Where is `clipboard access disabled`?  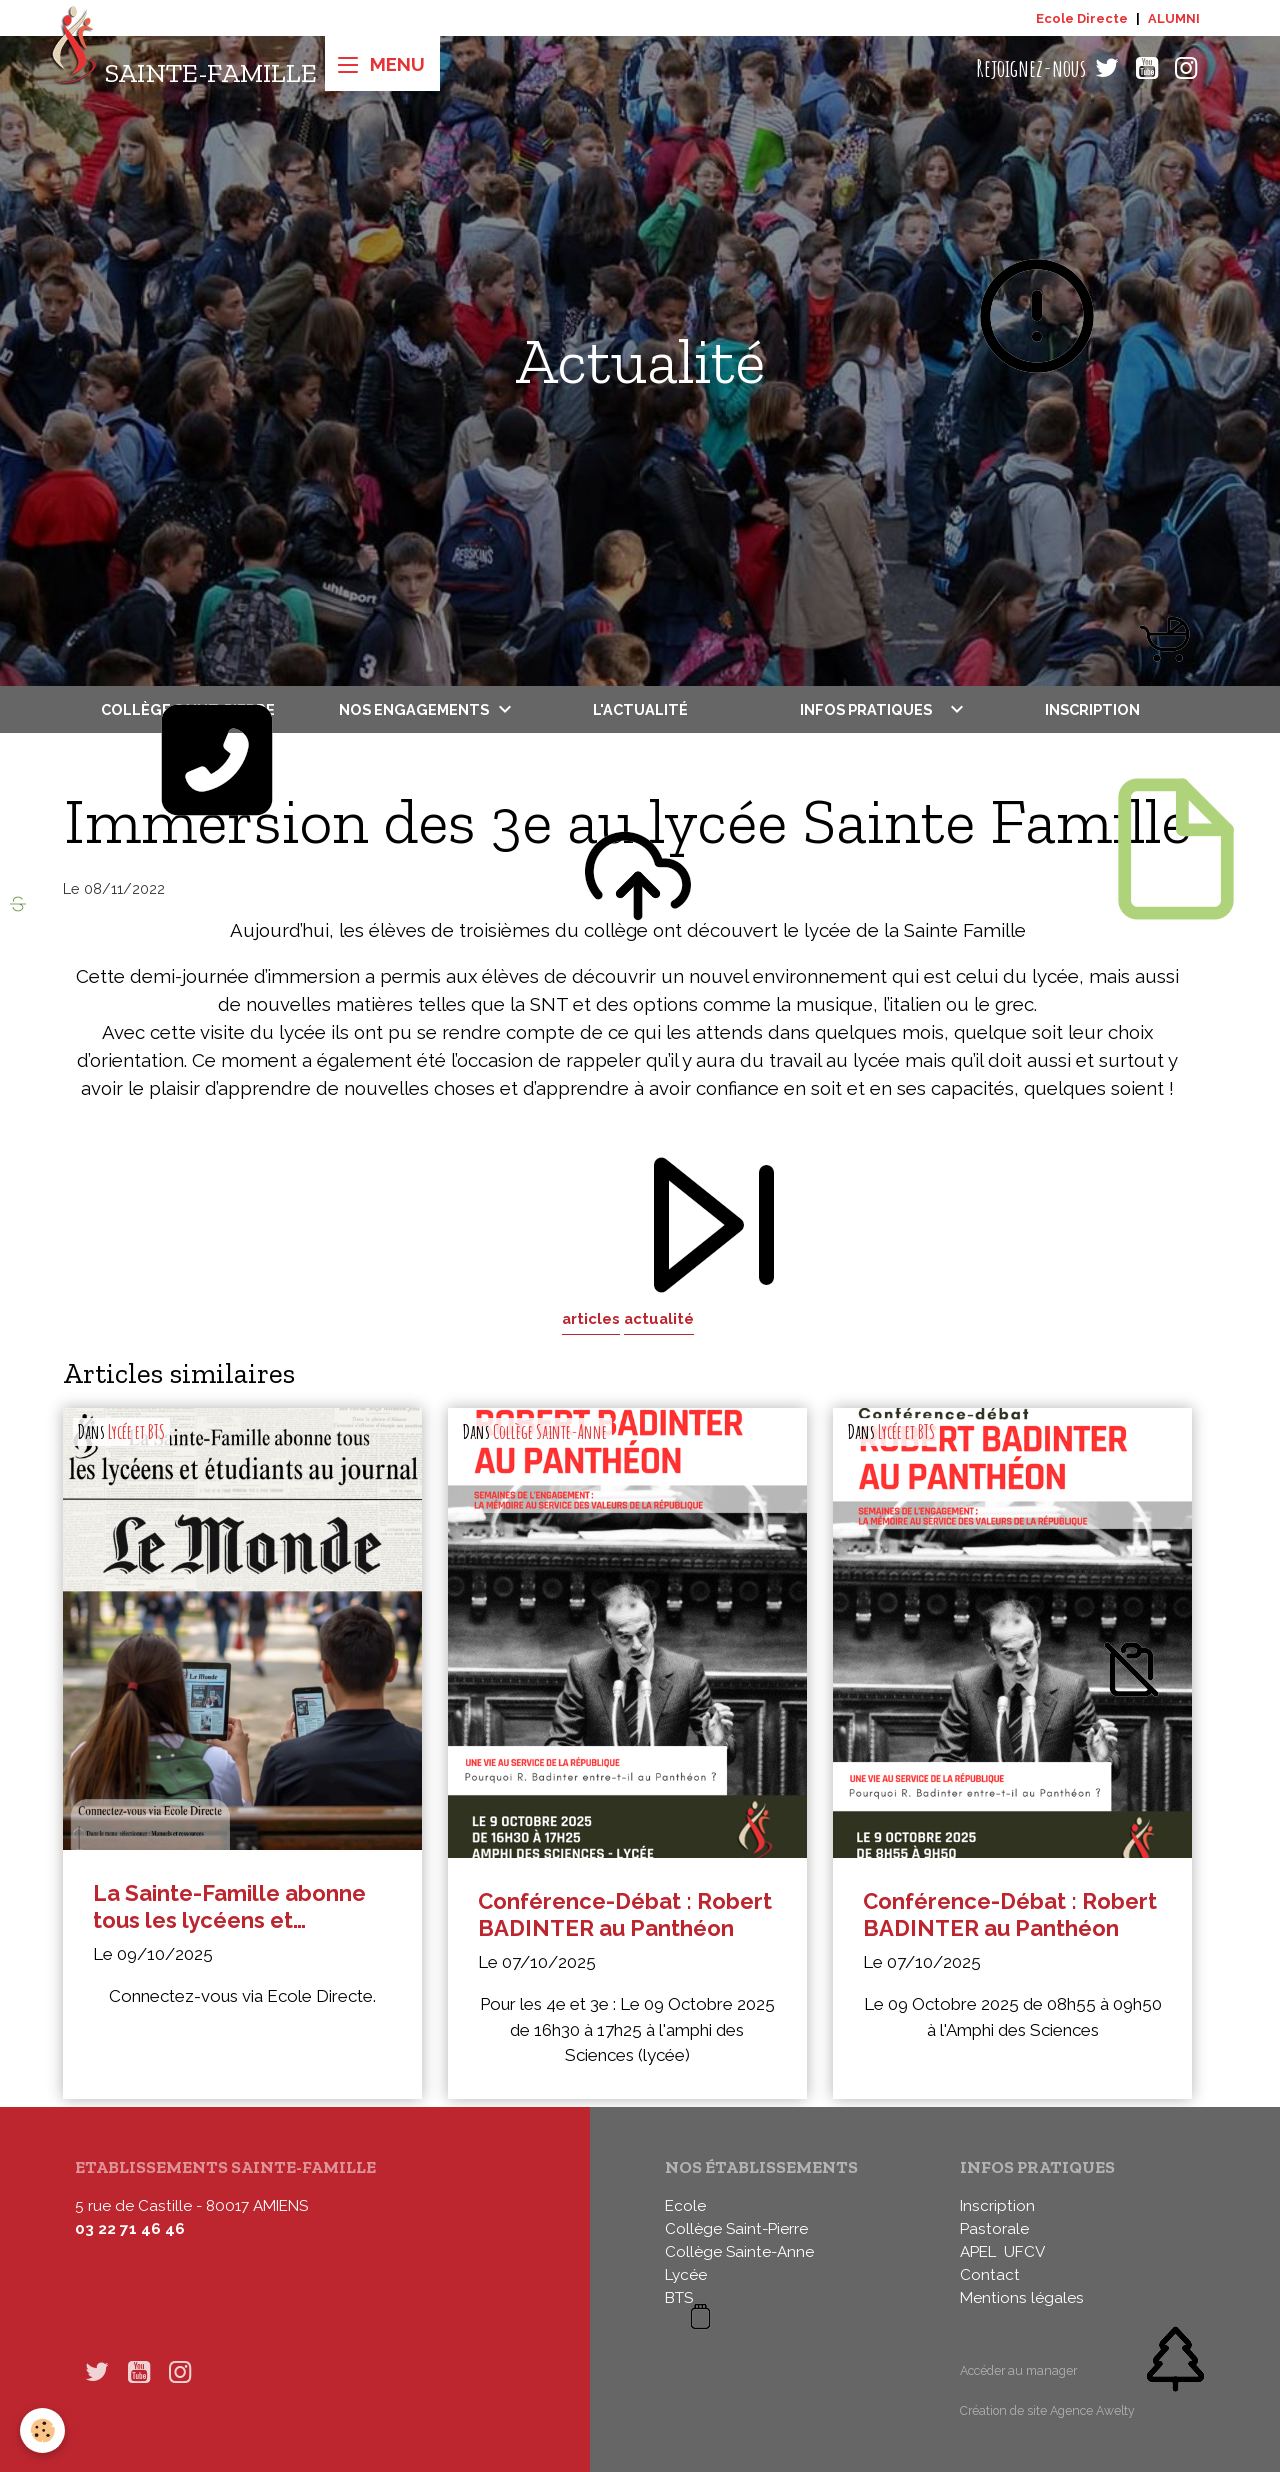
clipboard access disabled is located at coordinates (1131, 1669).